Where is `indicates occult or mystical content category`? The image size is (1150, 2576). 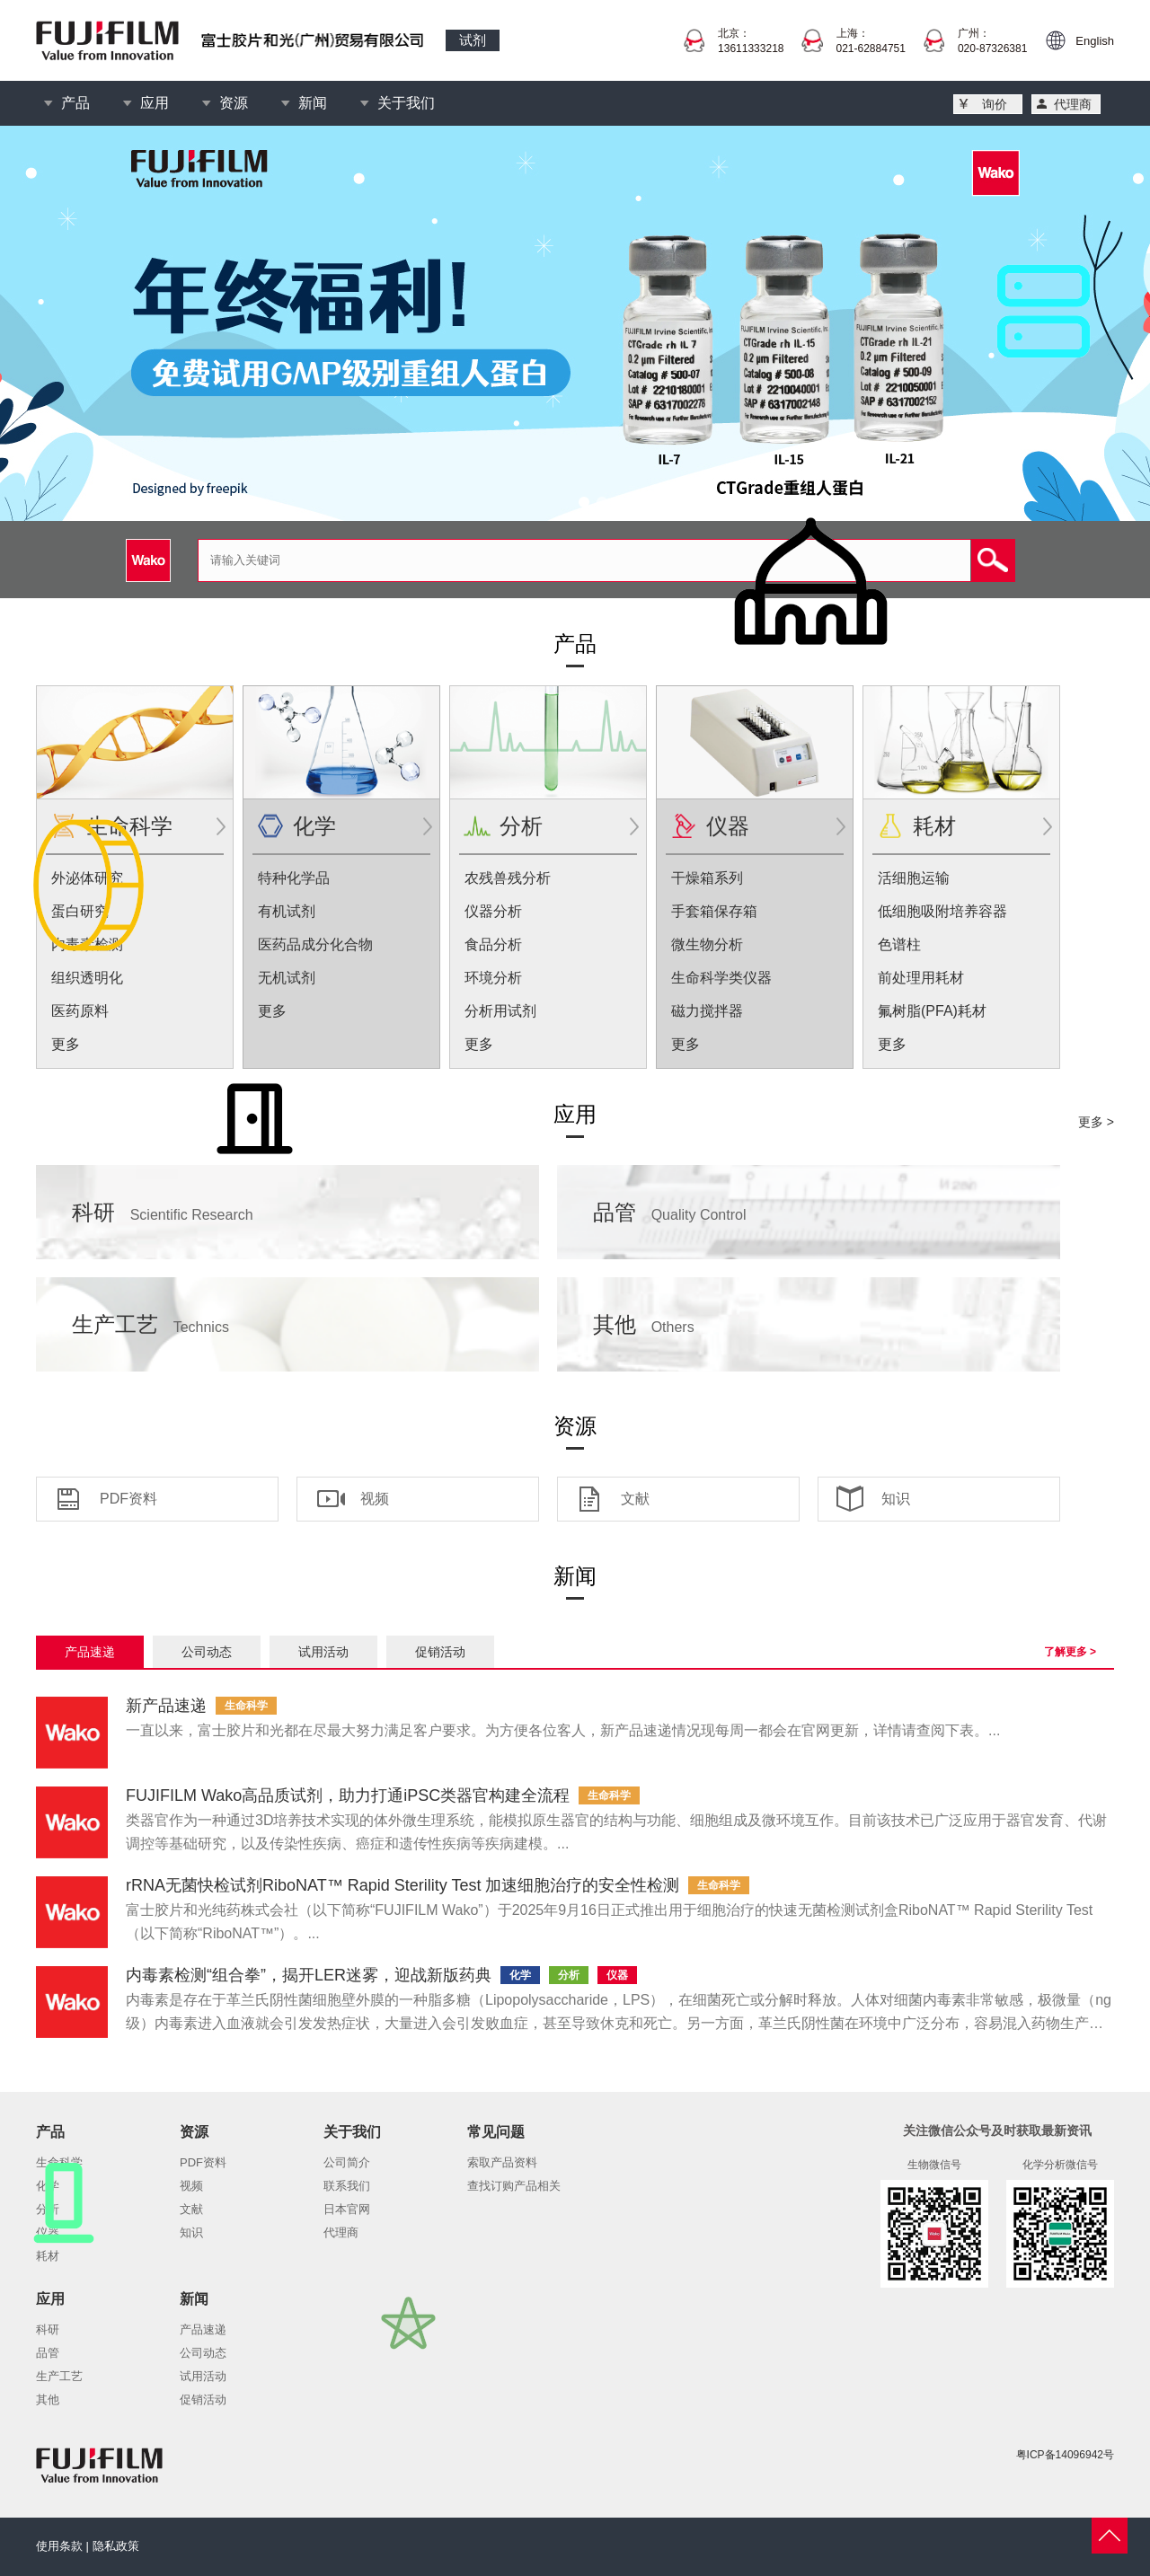
indicates occult or mystical content category is located at coordinates (408, 2325).